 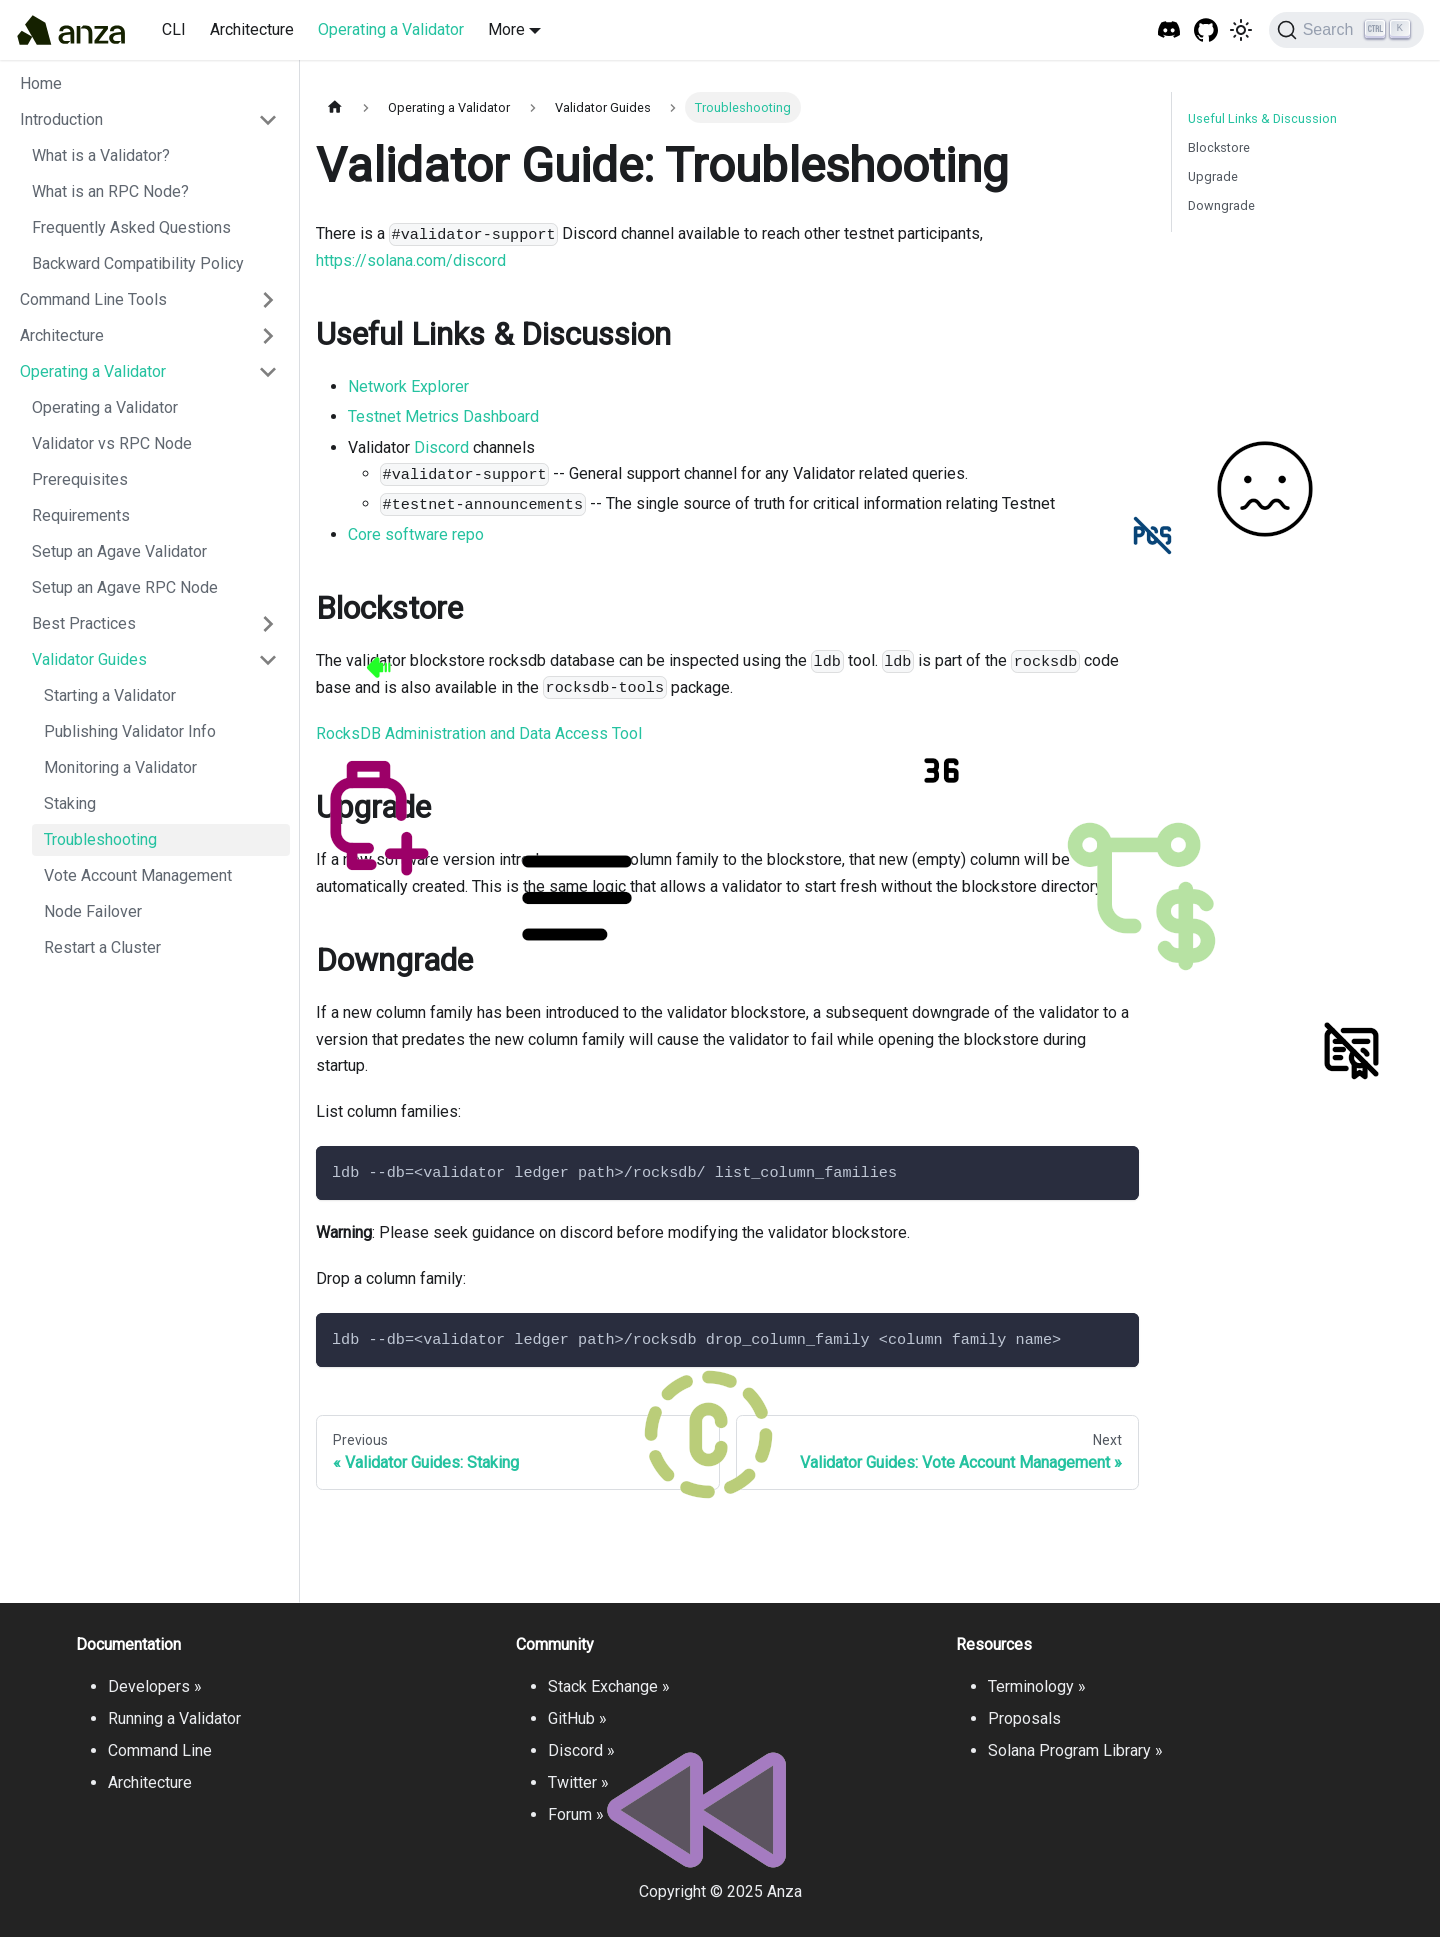 I want to click on add a new smartwatch device, so click(x=368, y=815).